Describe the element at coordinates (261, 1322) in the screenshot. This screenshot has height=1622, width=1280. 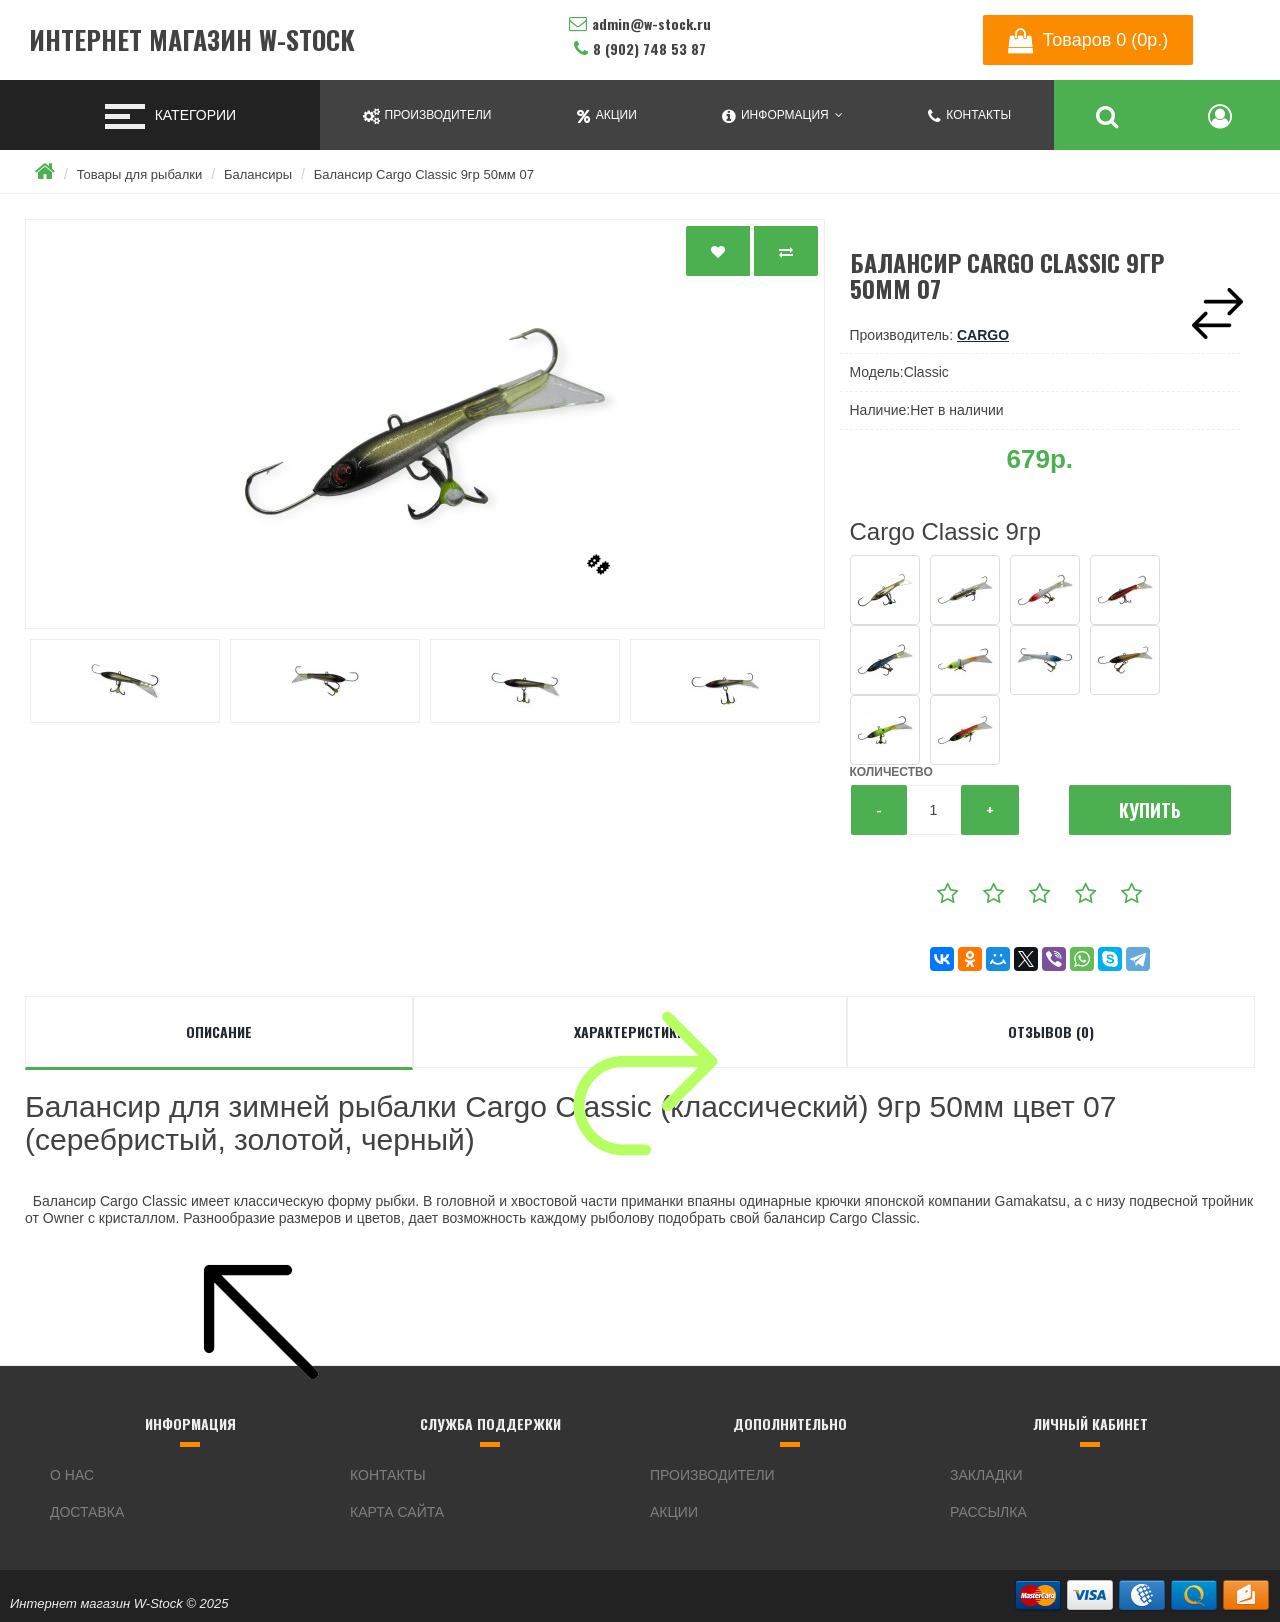
I see `navigate back to previous screen` at that location.